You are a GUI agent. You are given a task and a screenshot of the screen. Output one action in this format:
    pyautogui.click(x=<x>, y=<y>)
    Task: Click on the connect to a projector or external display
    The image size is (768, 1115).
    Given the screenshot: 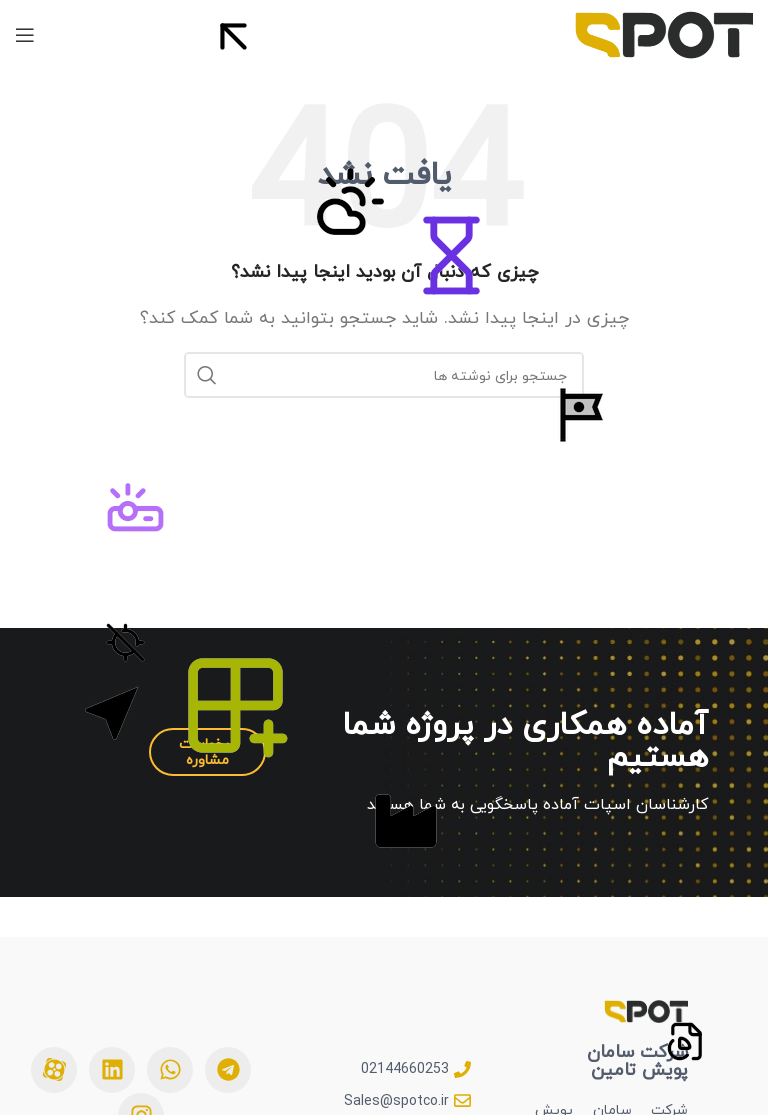 What is the action you would take?
    pyautogui.click(x=135, y=508)
    